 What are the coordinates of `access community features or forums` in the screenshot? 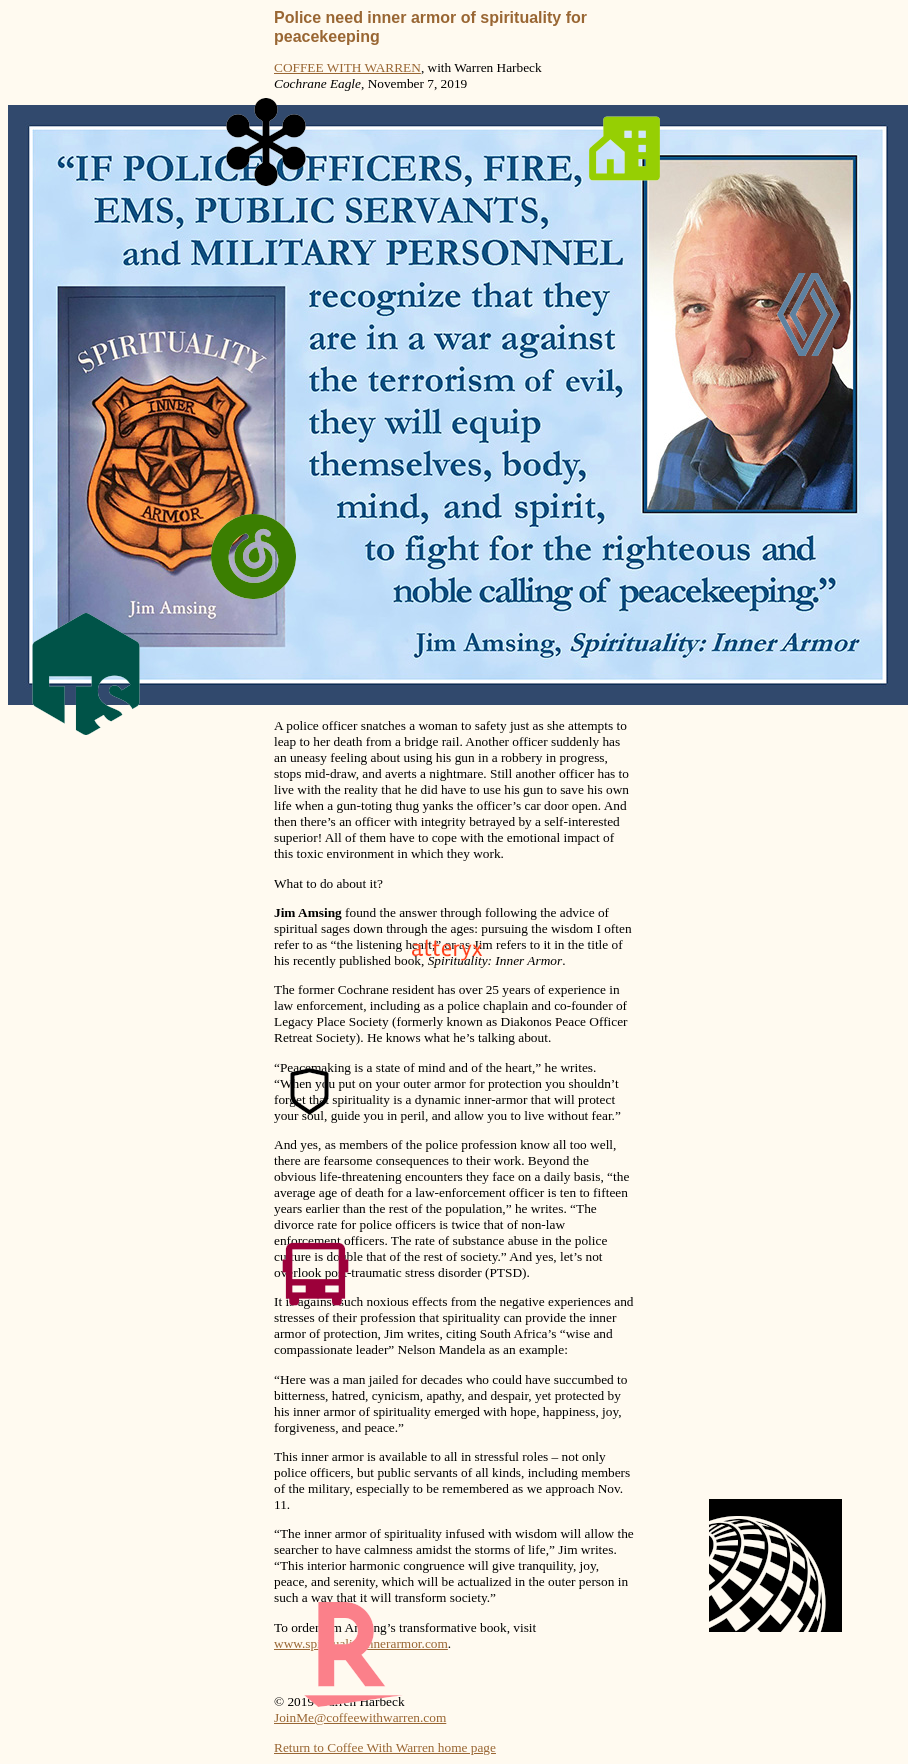 It's located at (624, 148).